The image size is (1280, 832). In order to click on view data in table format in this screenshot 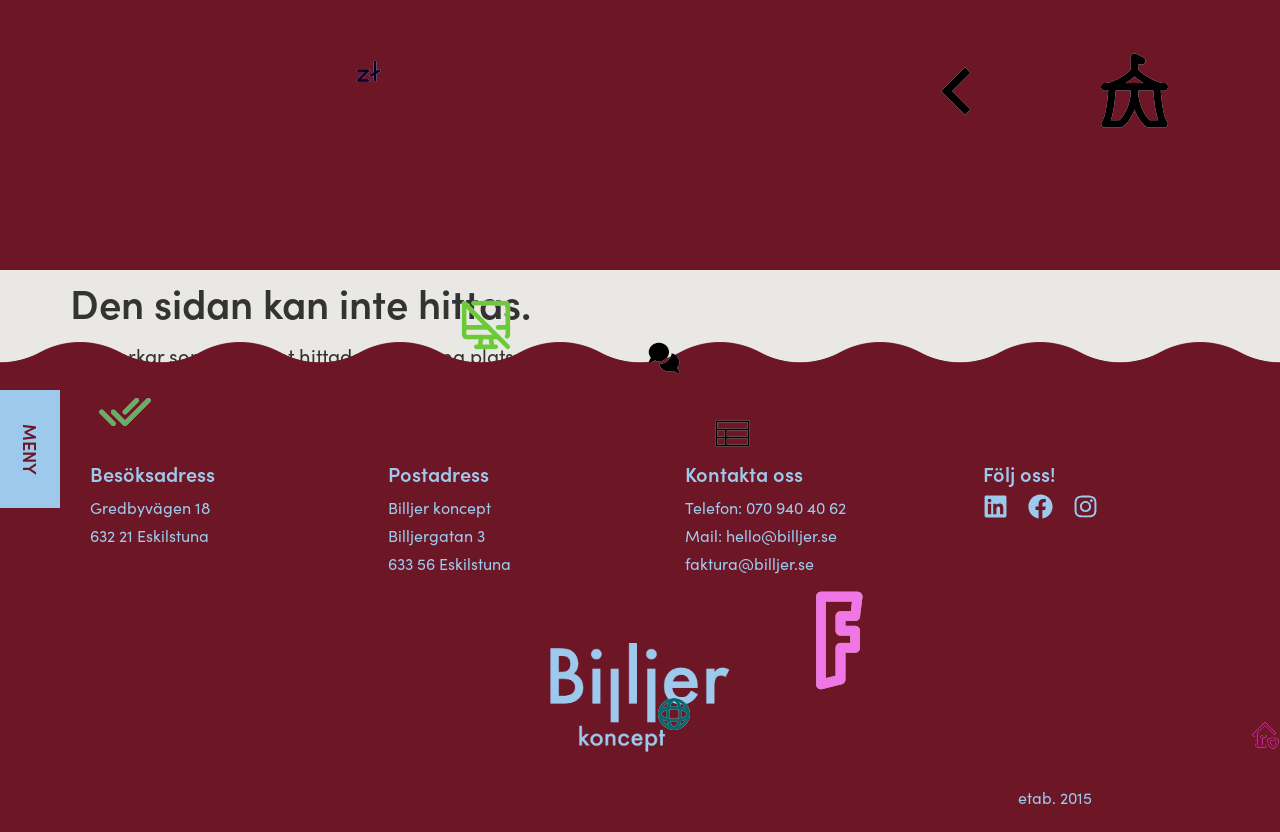, I will do `click(732, 433)`.